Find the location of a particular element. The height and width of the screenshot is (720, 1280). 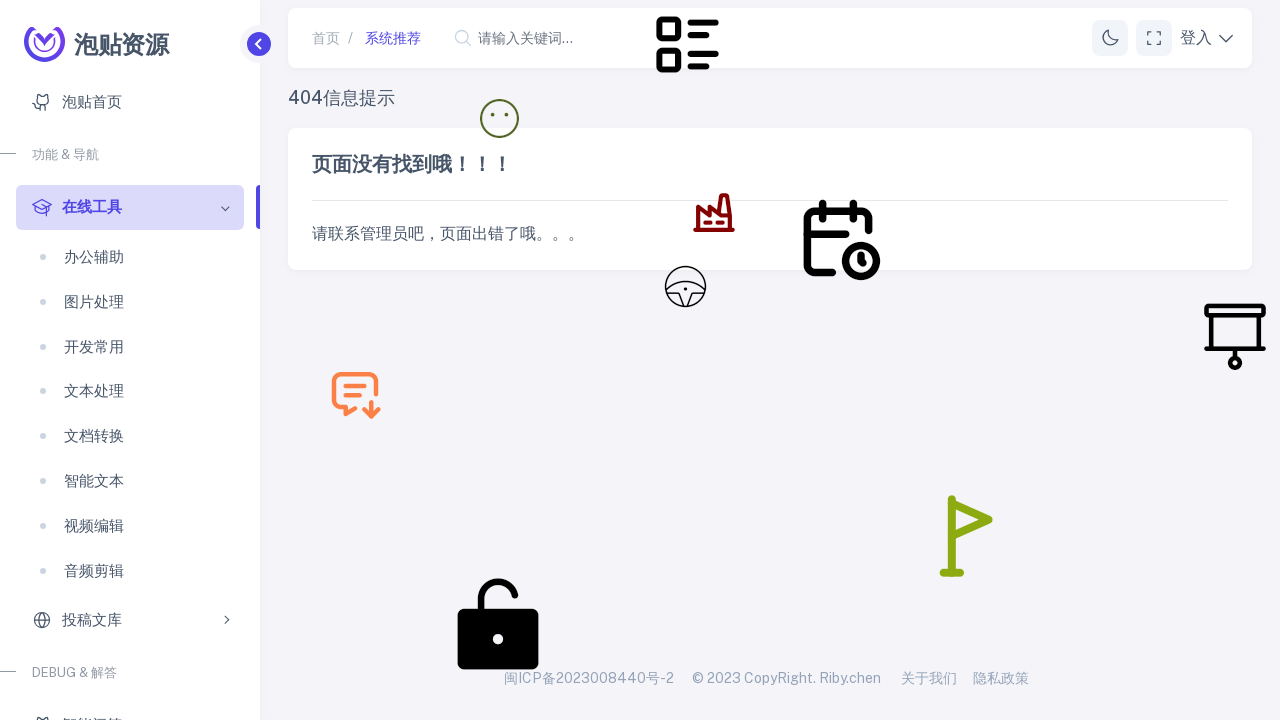

flag or mark an item for follow-up is located at coordinates (960, 536).